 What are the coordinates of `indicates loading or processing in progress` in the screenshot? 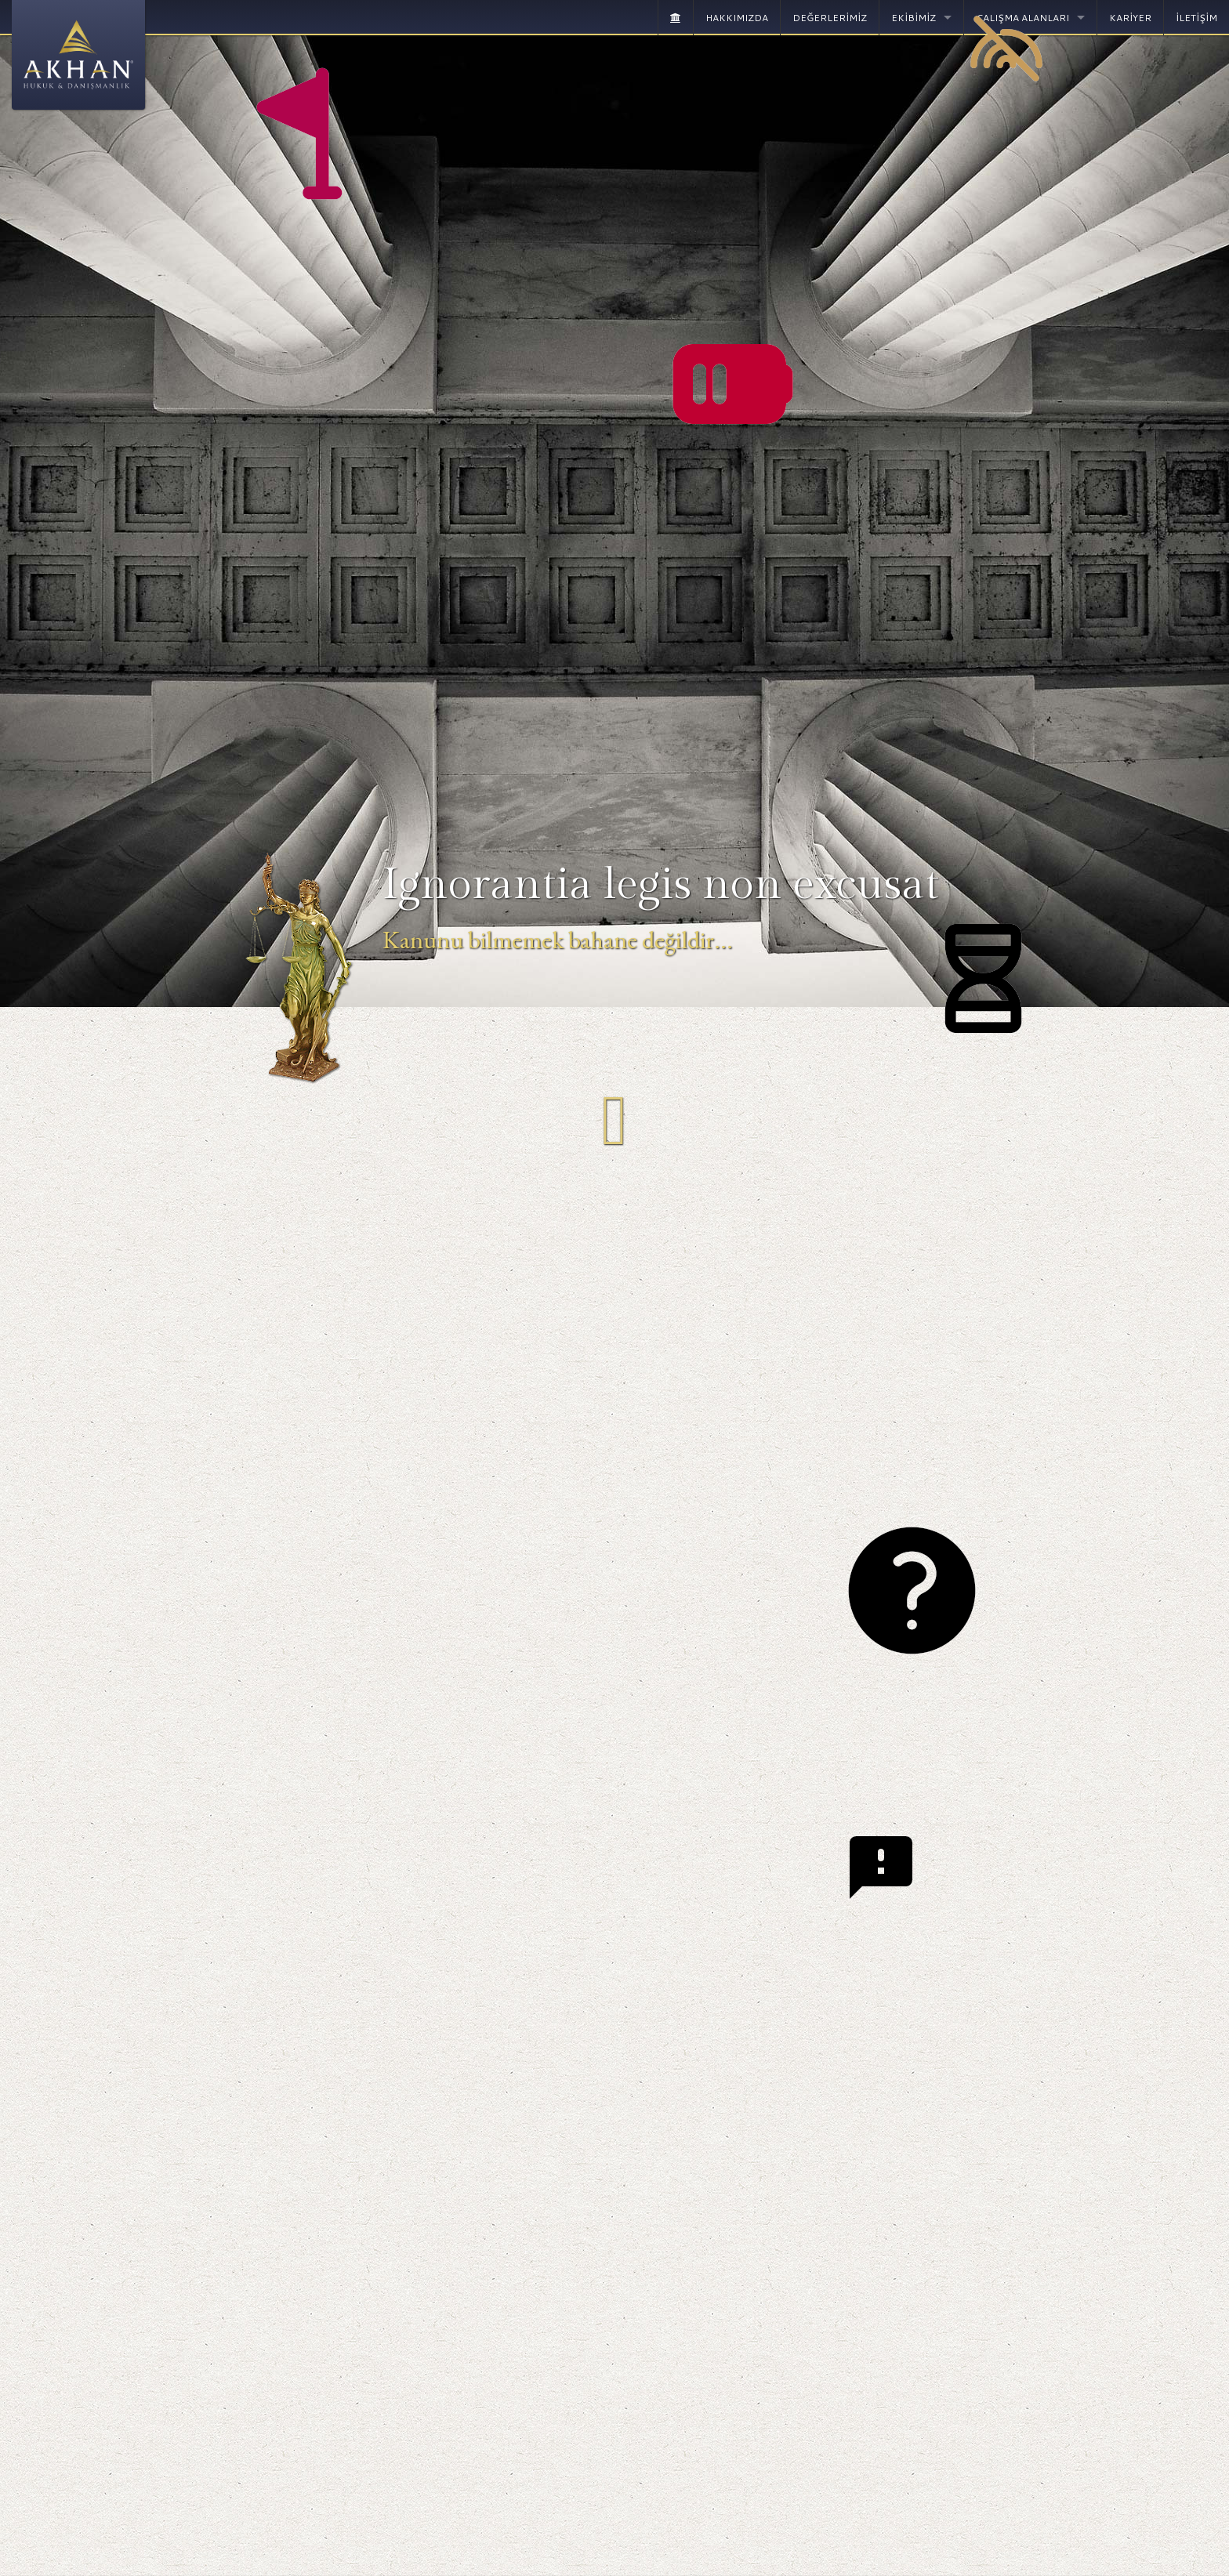 It's located at (983, 978).